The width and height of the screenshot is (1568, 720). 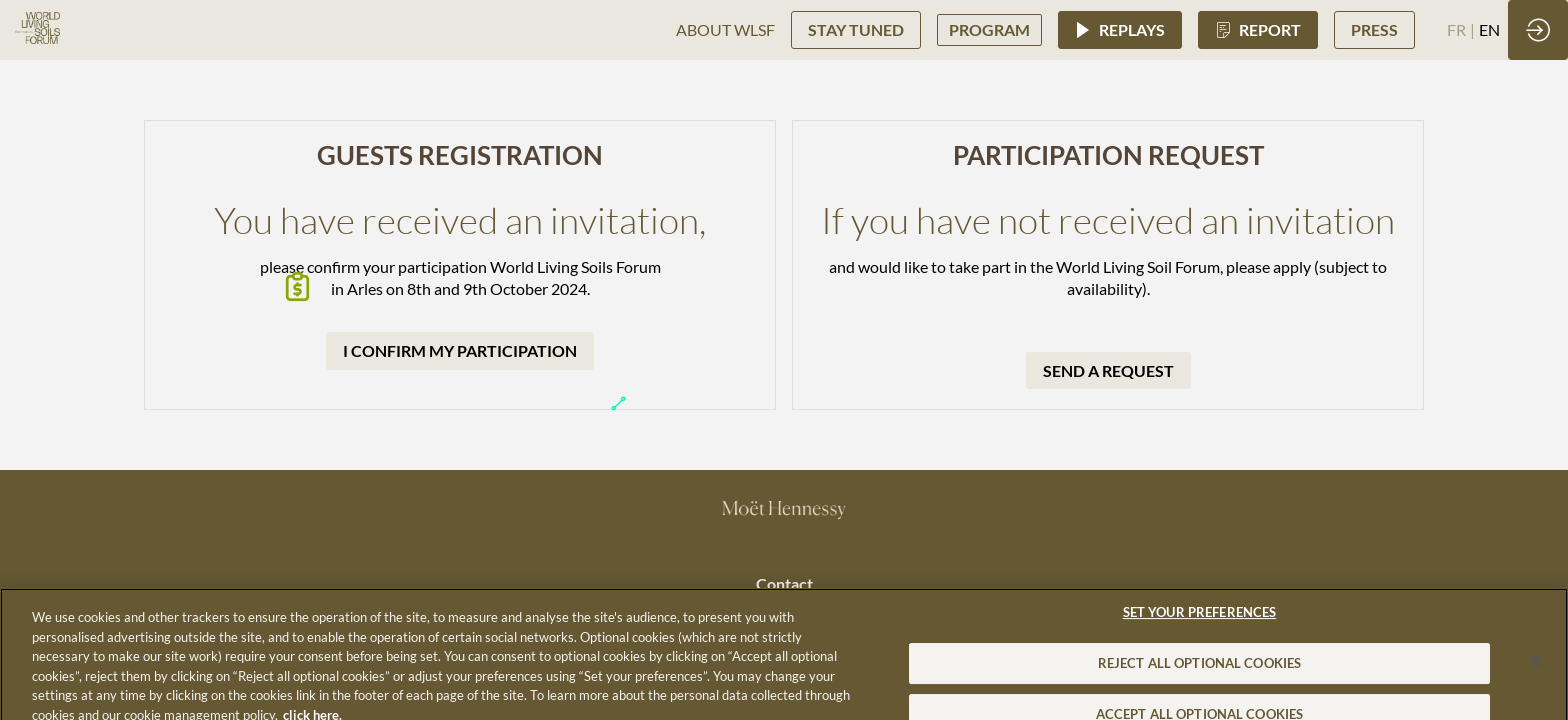 I want to click on draw a straight line between two points, so click(x=618, y=403).